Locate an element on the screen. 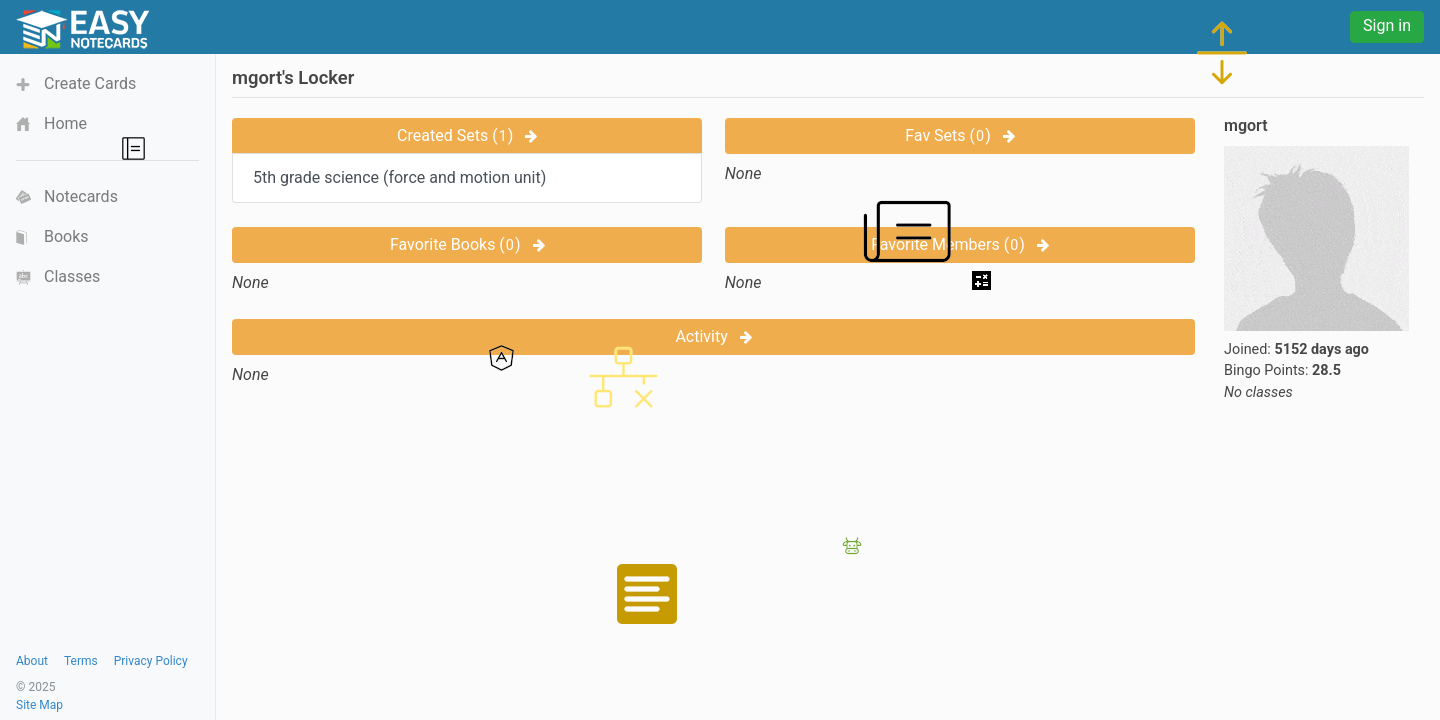 This screenshot has height=720, width=1440. open calculator app is located at coordinates (981, 280).